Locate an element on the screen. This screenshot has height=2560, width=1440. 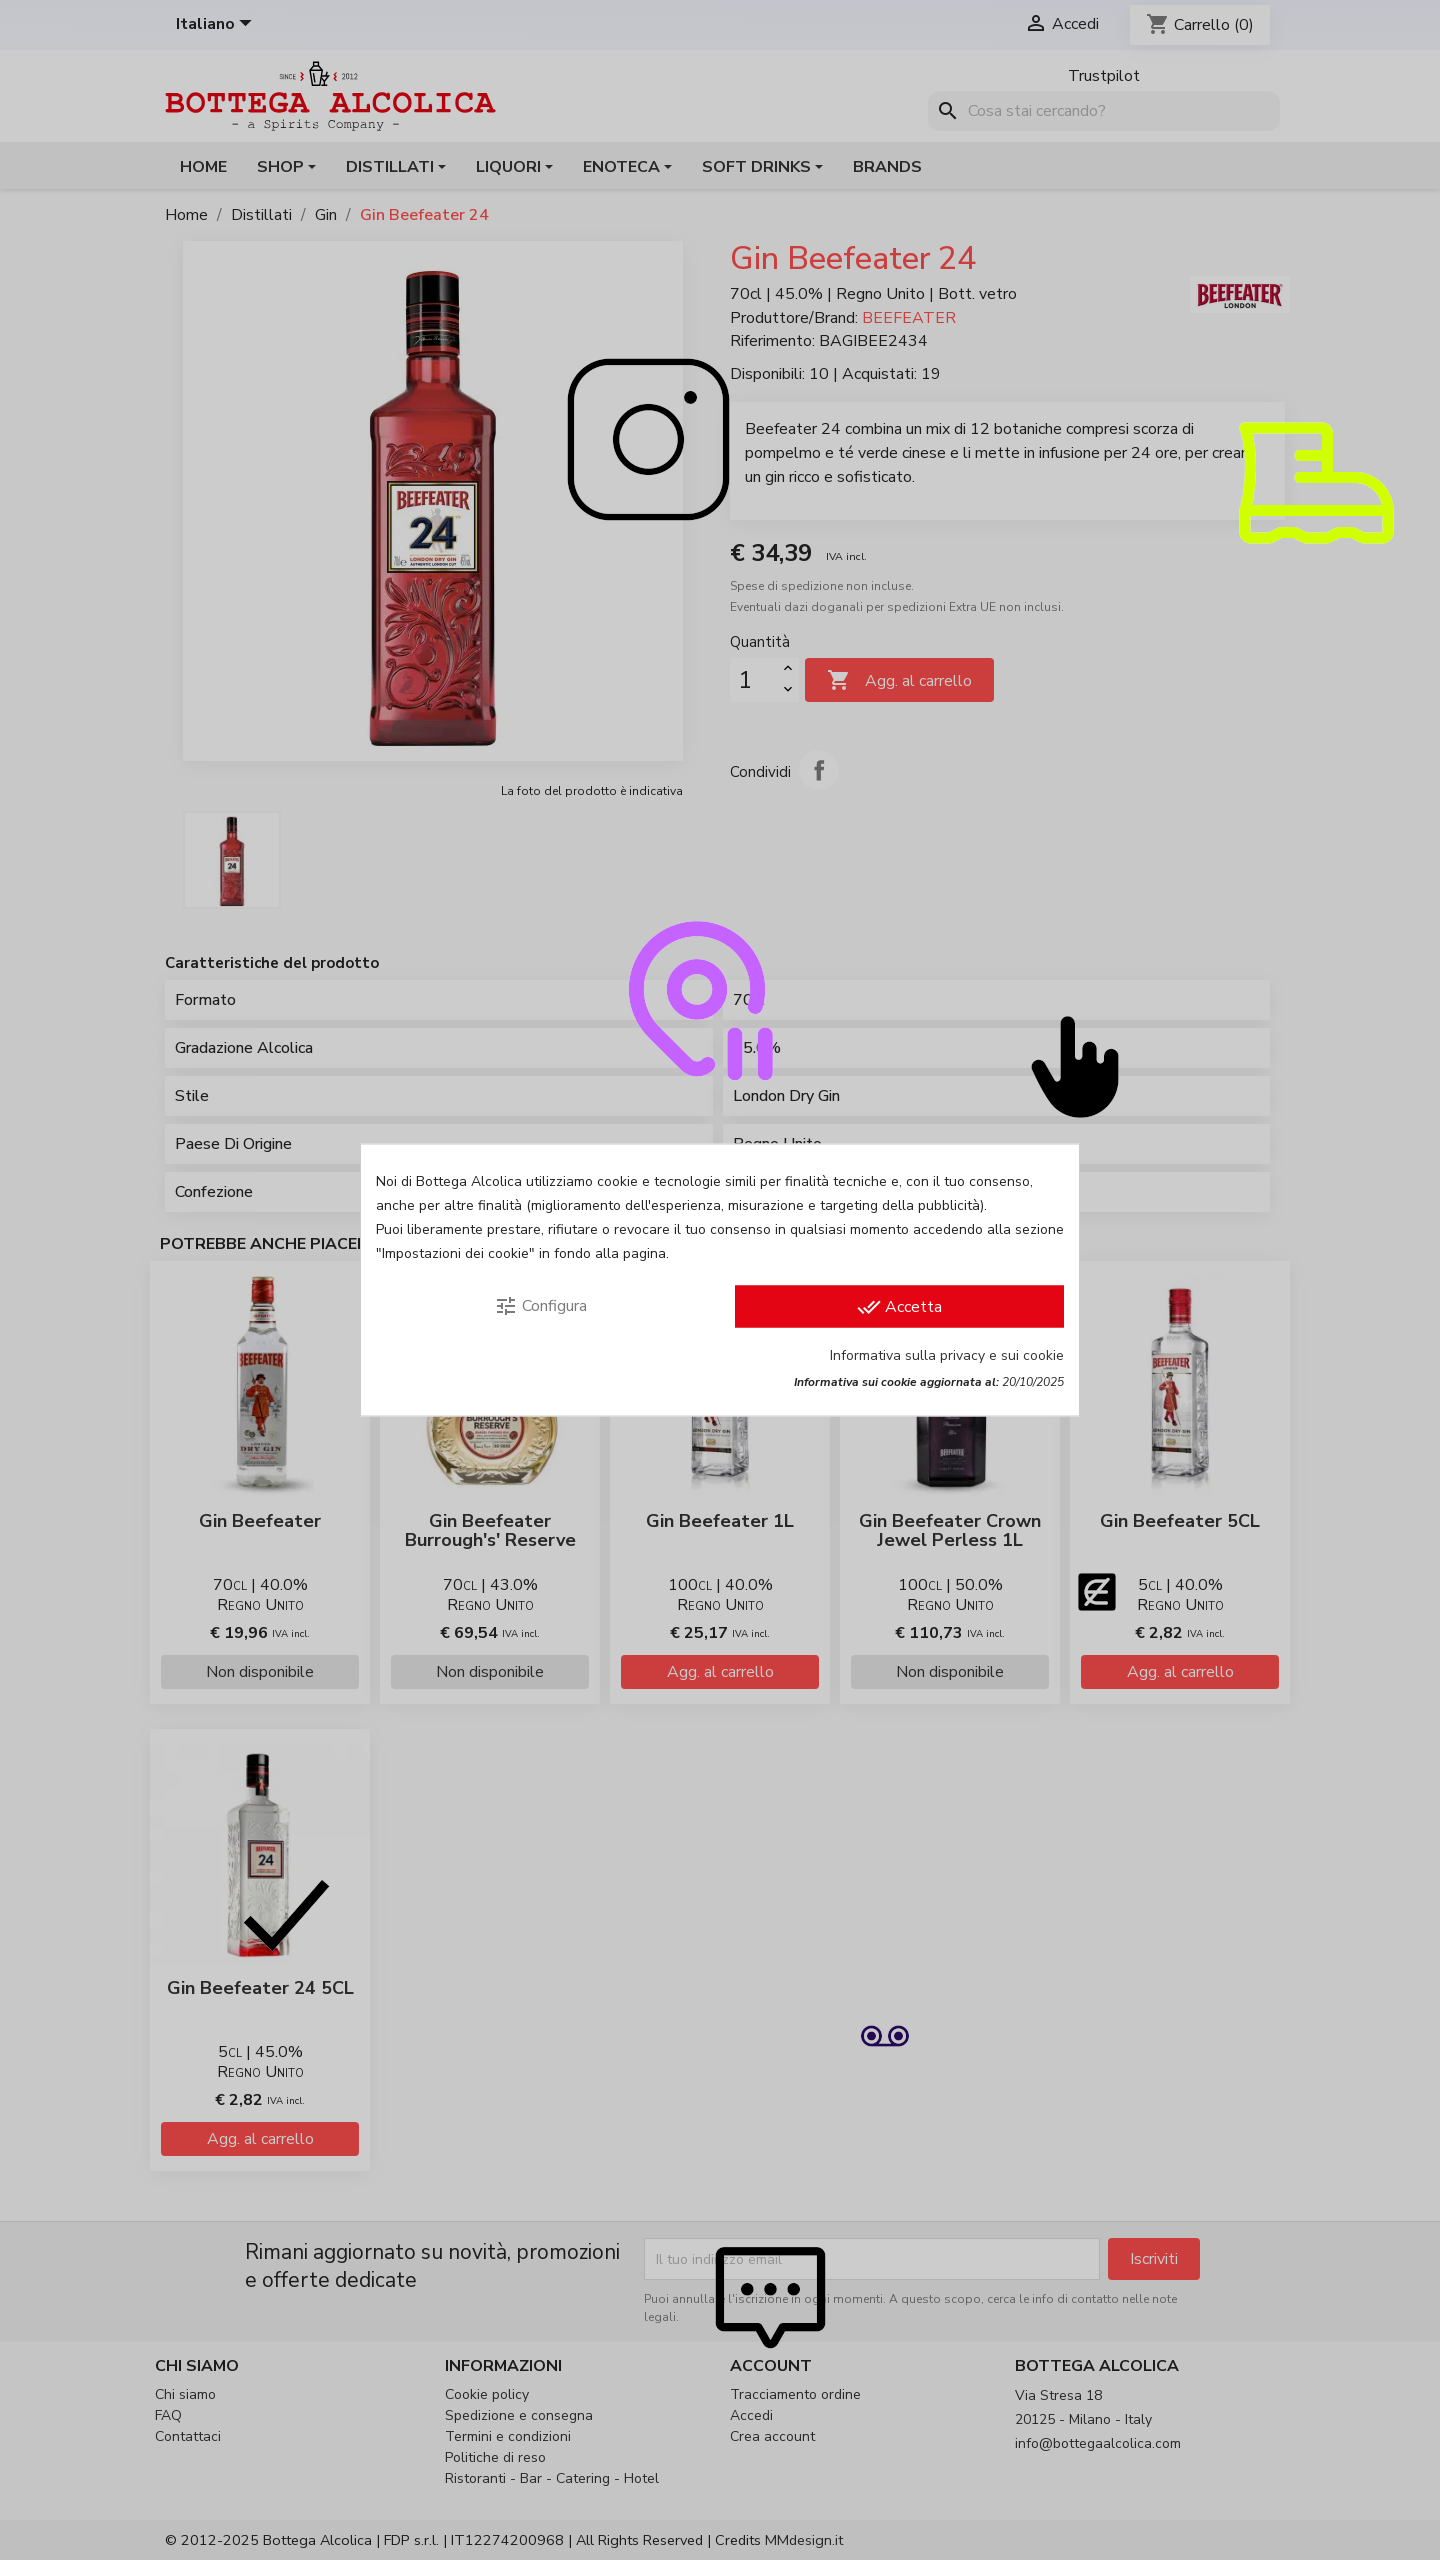
open Instagram app is located at coordinates (648, 439).